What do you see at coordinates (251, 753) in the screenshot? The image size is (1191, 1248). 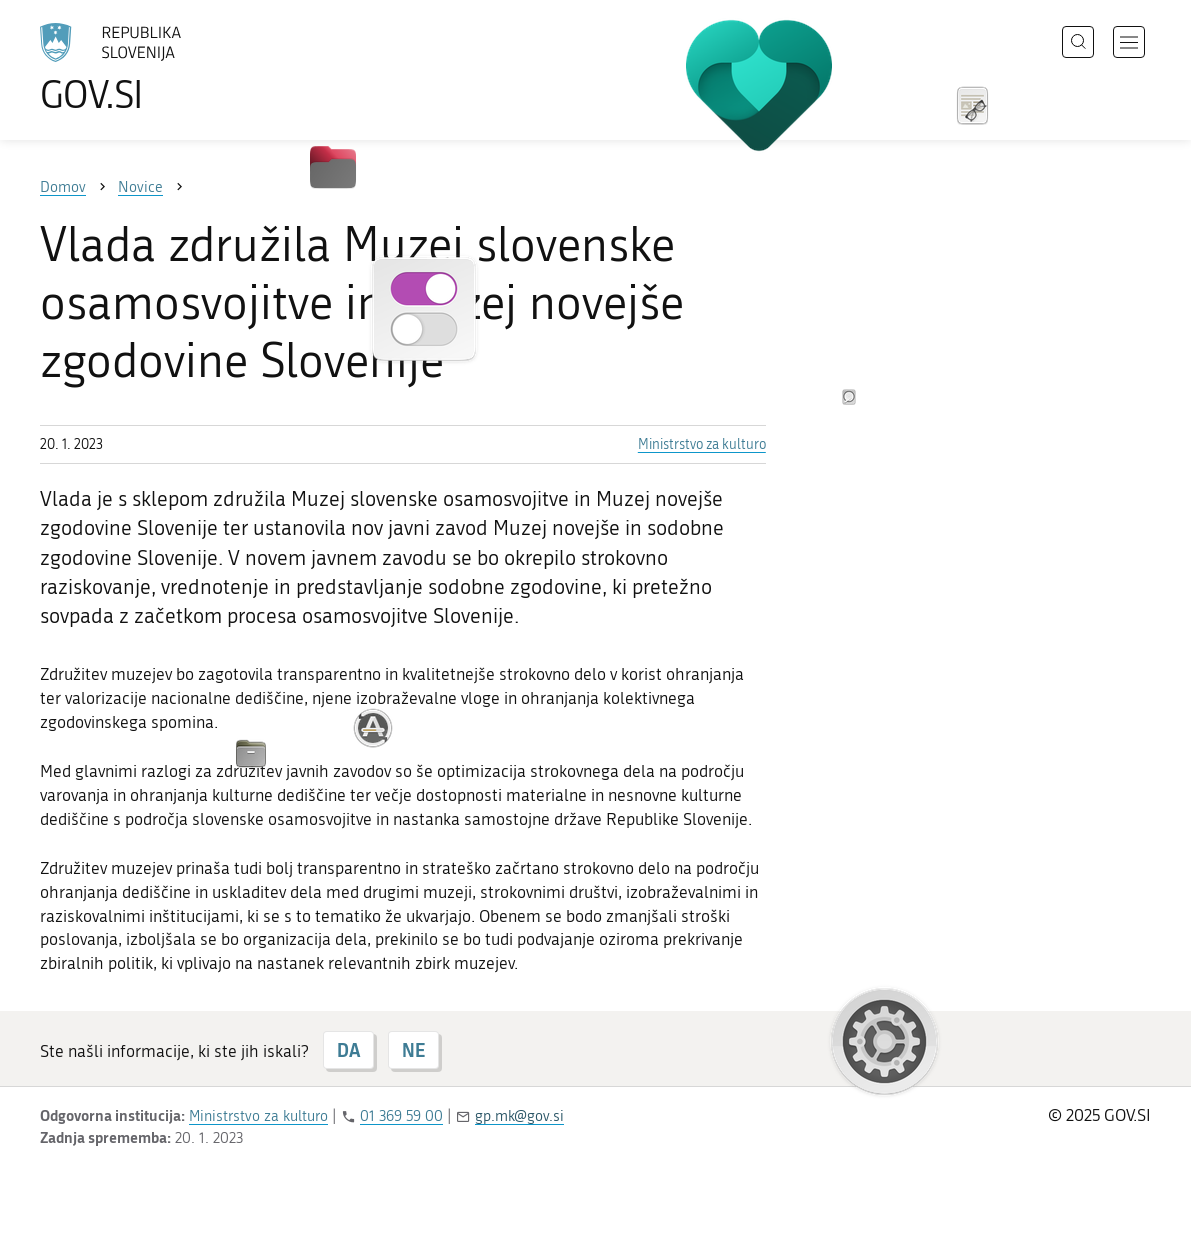 I see `open the file manager` at bounding box center [251, 753].